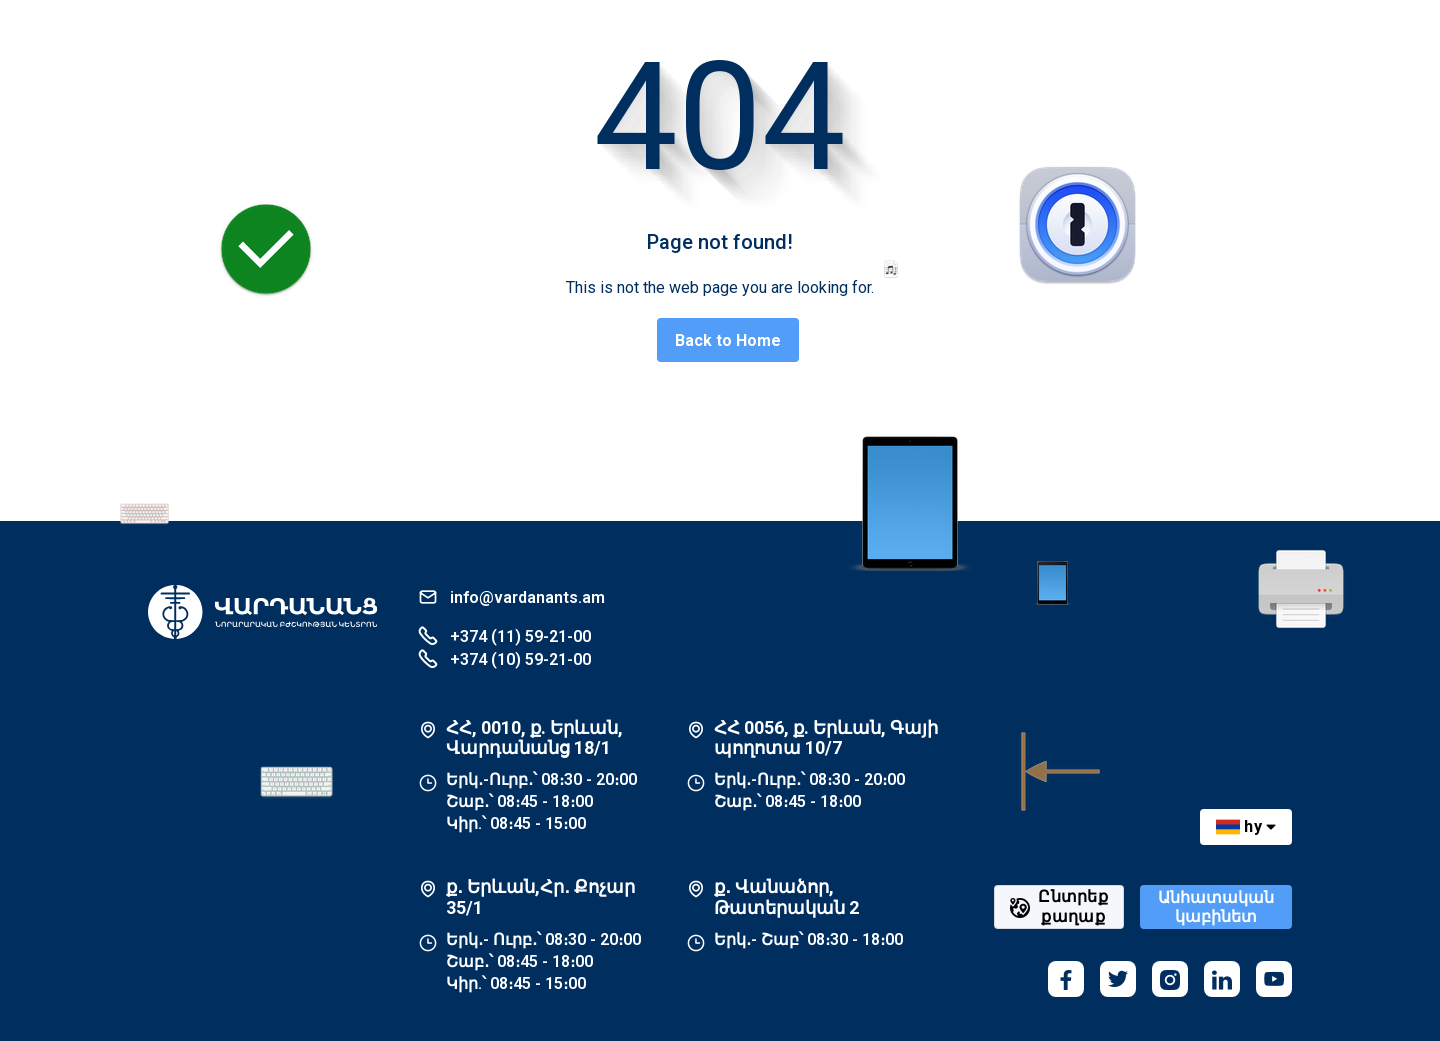 The image size is (1440, 1041). Describe the element at coordinates (266, 249) in the screenshot. I see `indicates file has been successfully synced` at that location.